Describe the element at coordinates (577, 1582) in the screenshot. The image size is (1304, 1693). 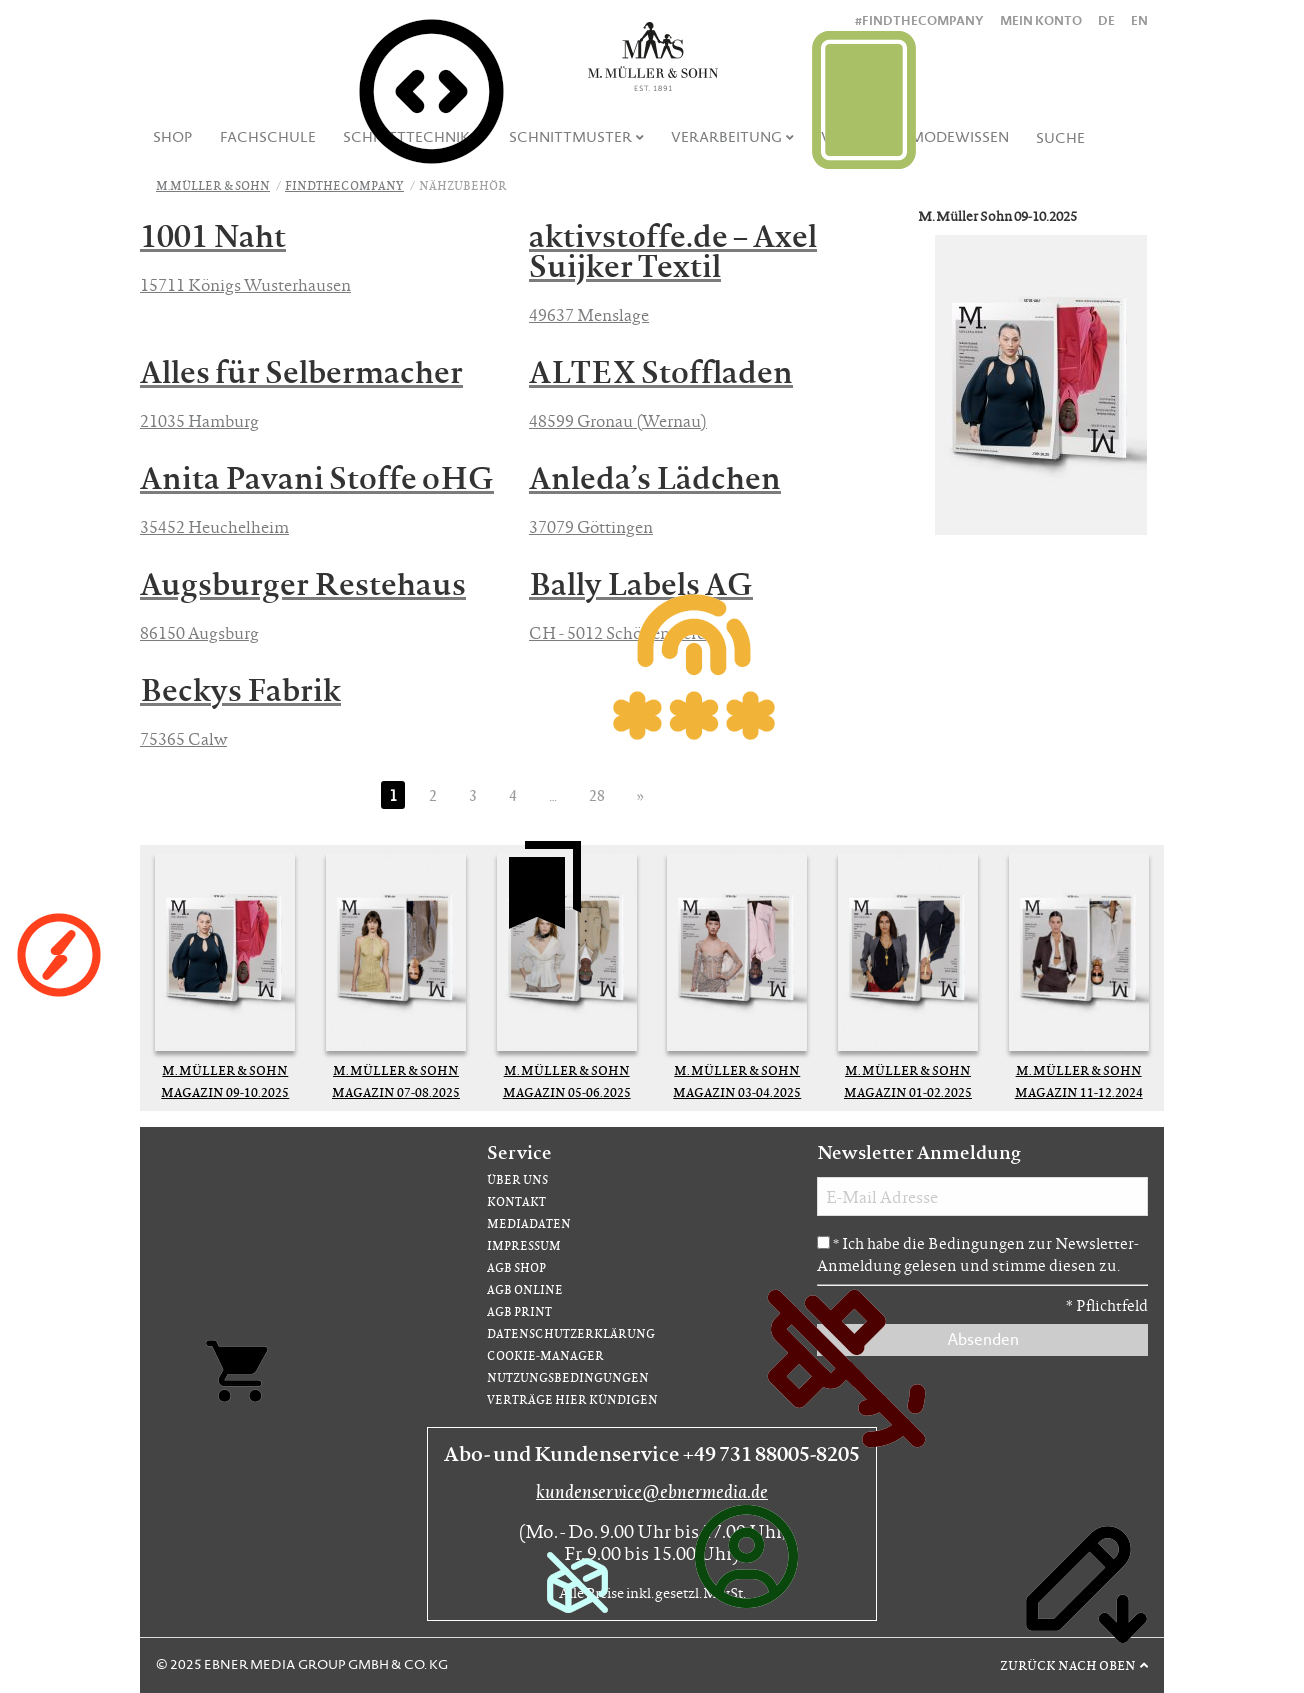
I see `disable 3D view mode` at that location.